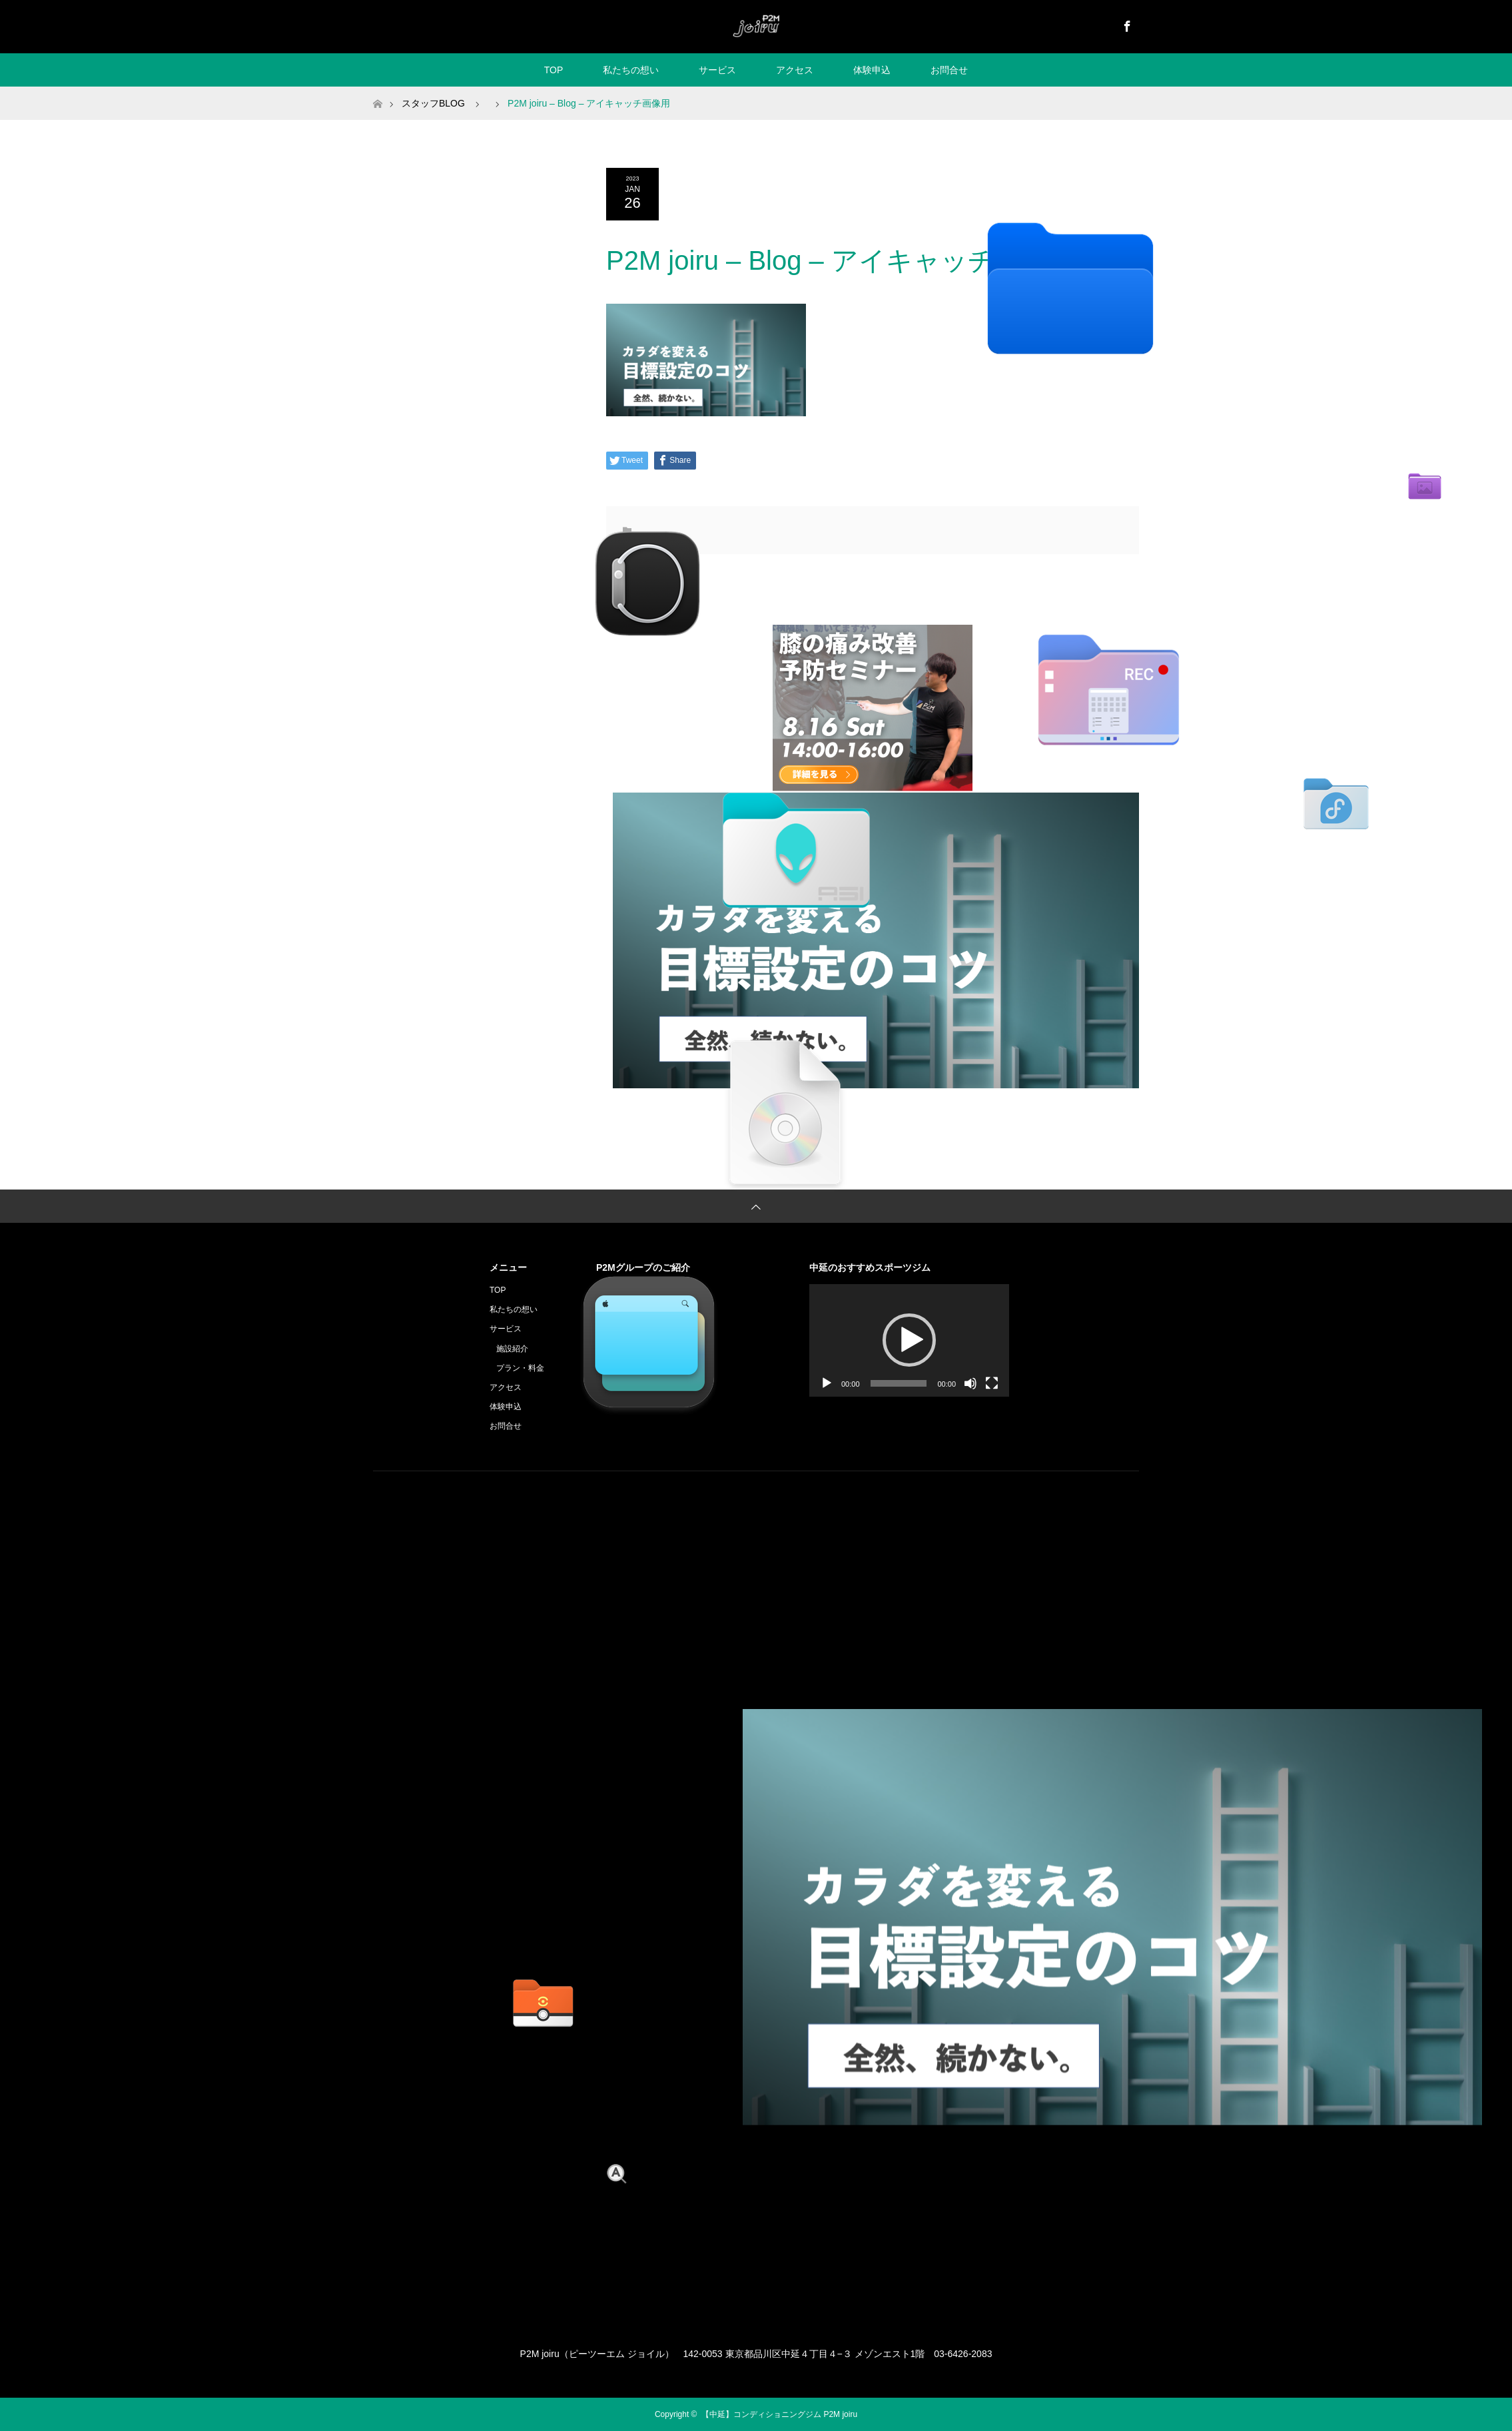 The height and width of the screenshot is (2431, 1512). I want to click on an ISO disc image file, so click(785, 1115).